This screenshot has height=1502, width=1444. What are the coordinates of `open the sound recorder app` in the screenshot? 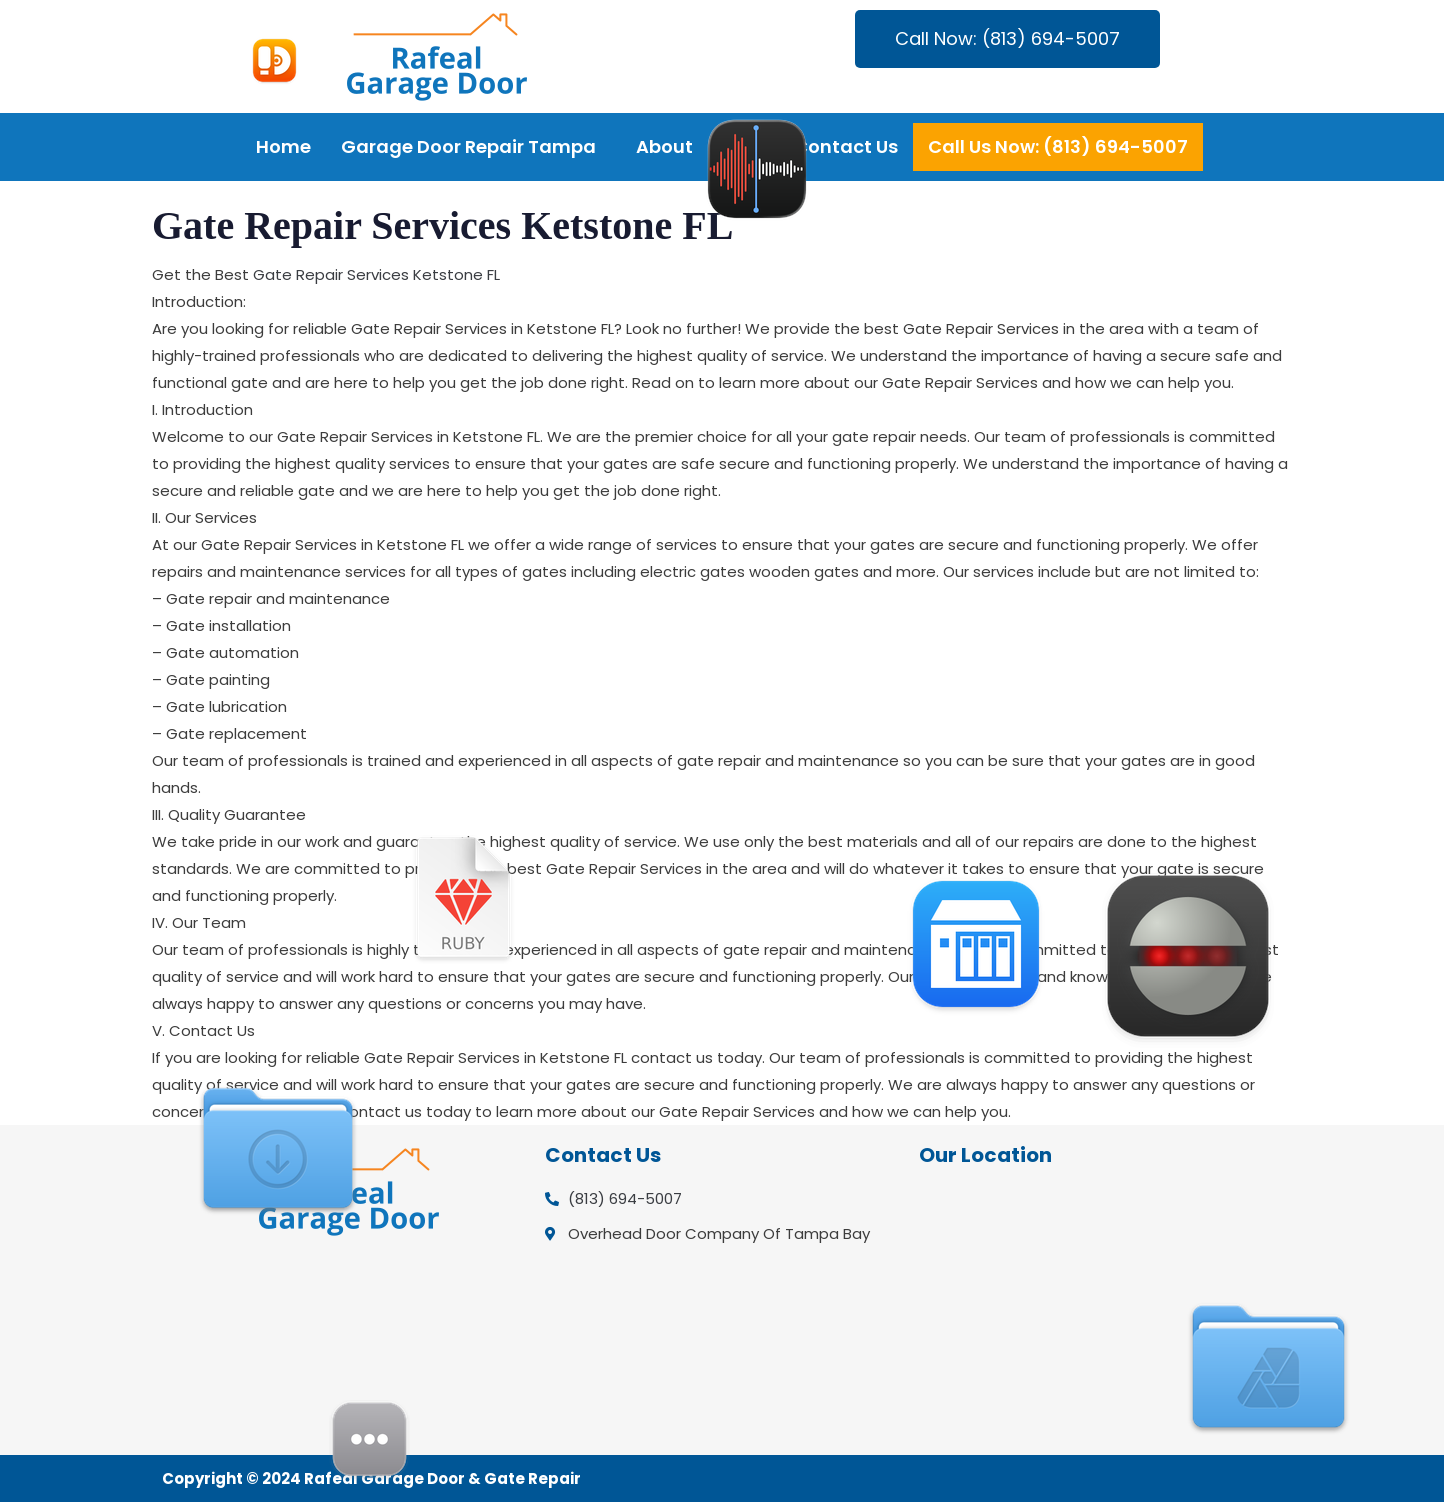 It's located at (757, 169).